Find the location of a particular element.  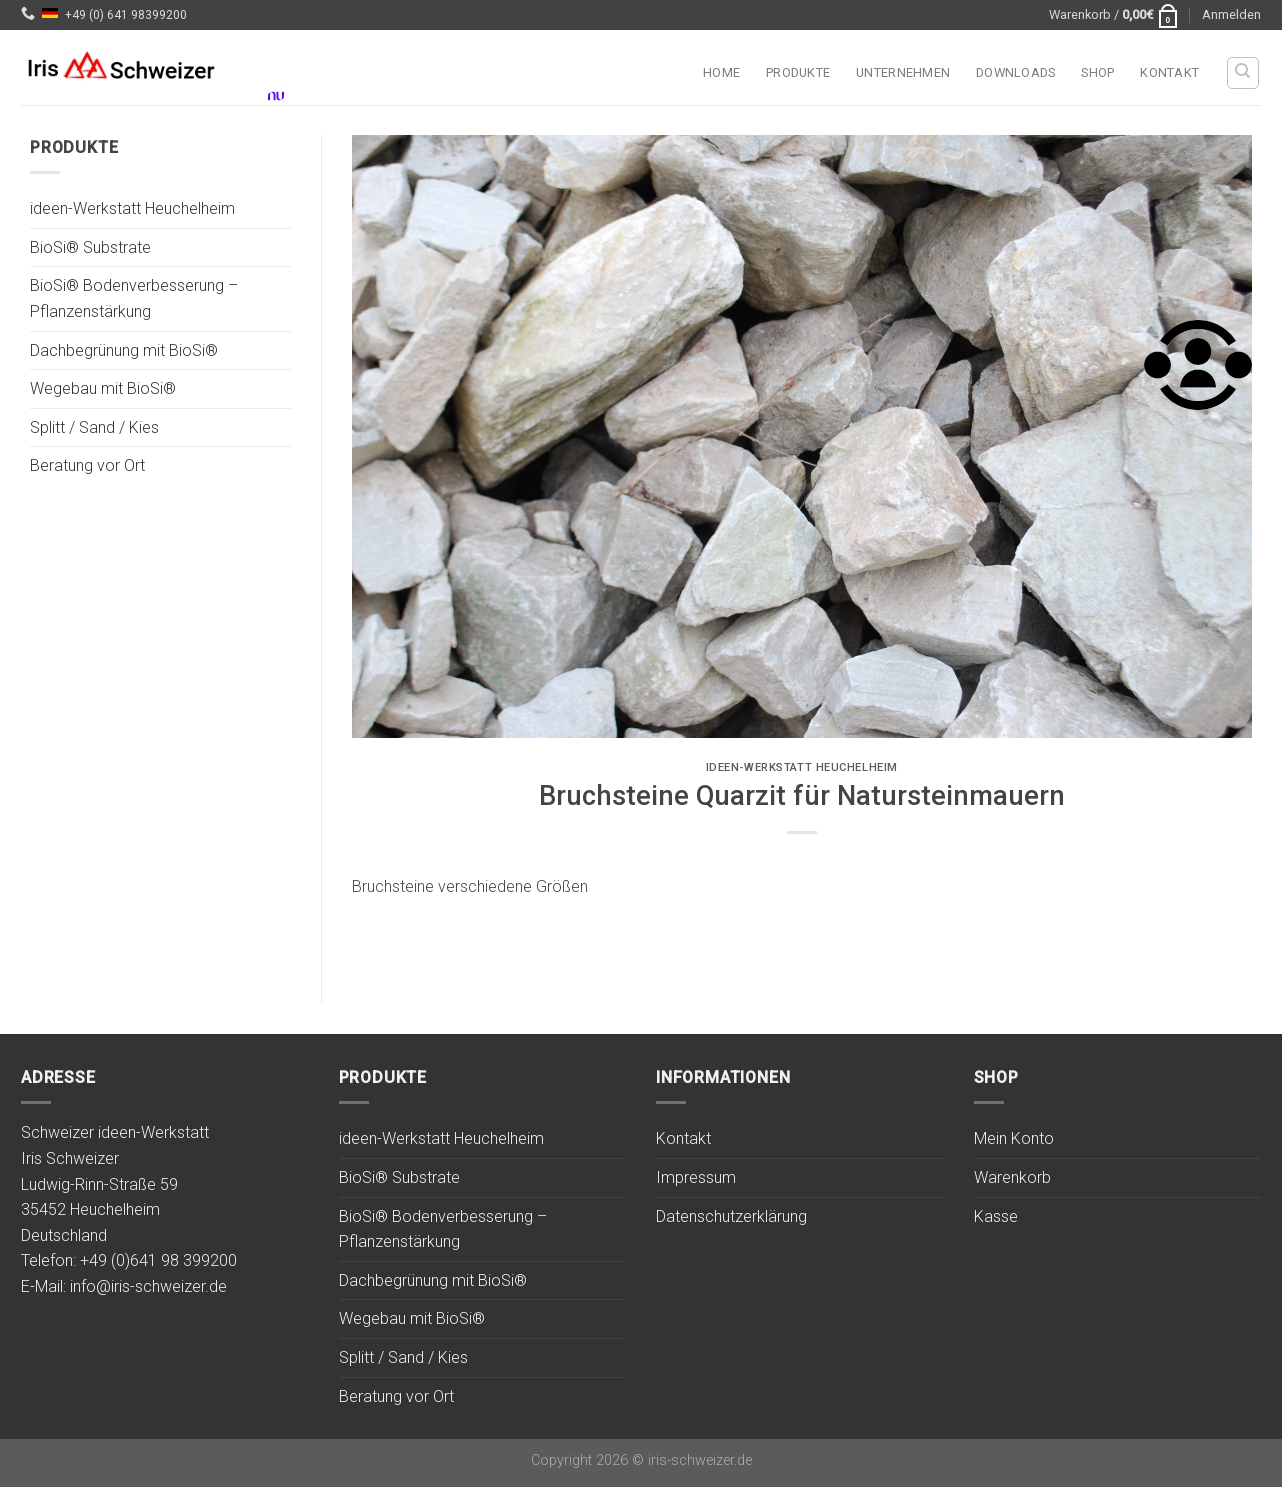

view community members is located at coordinates (1198, 365).